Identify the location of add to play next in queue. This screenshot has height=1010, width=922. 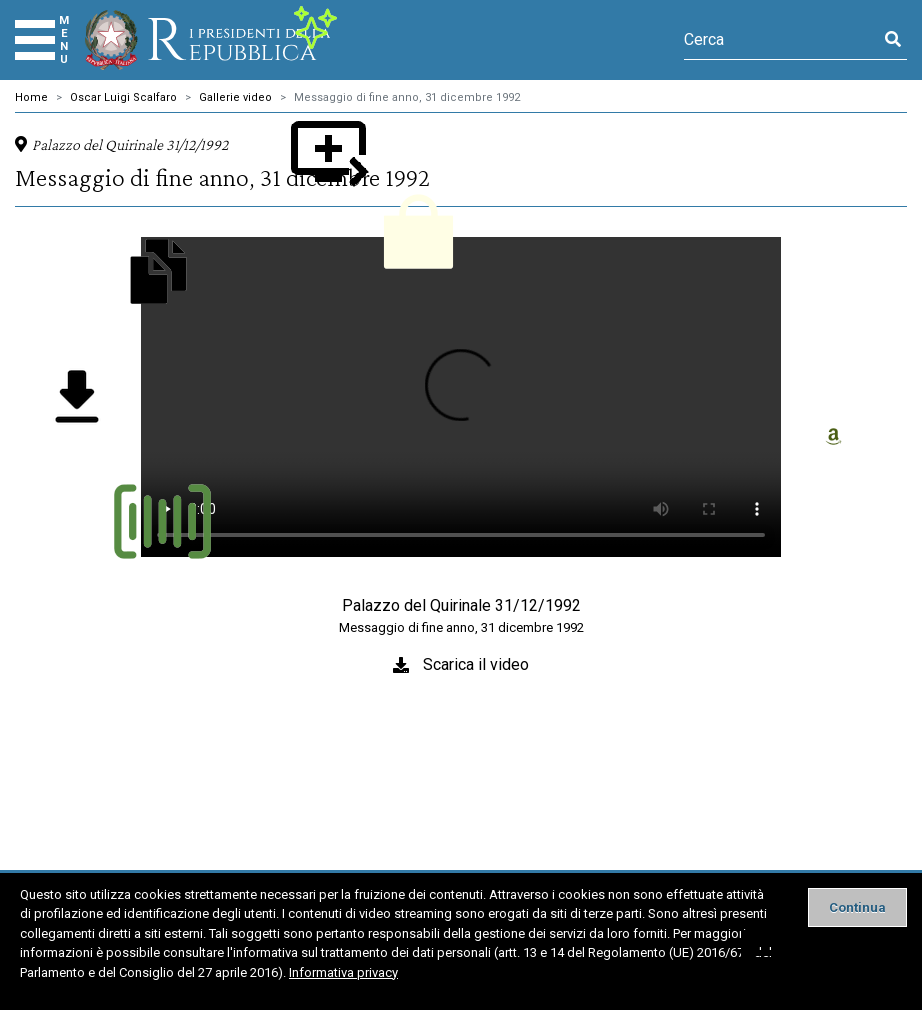
(328, 151).